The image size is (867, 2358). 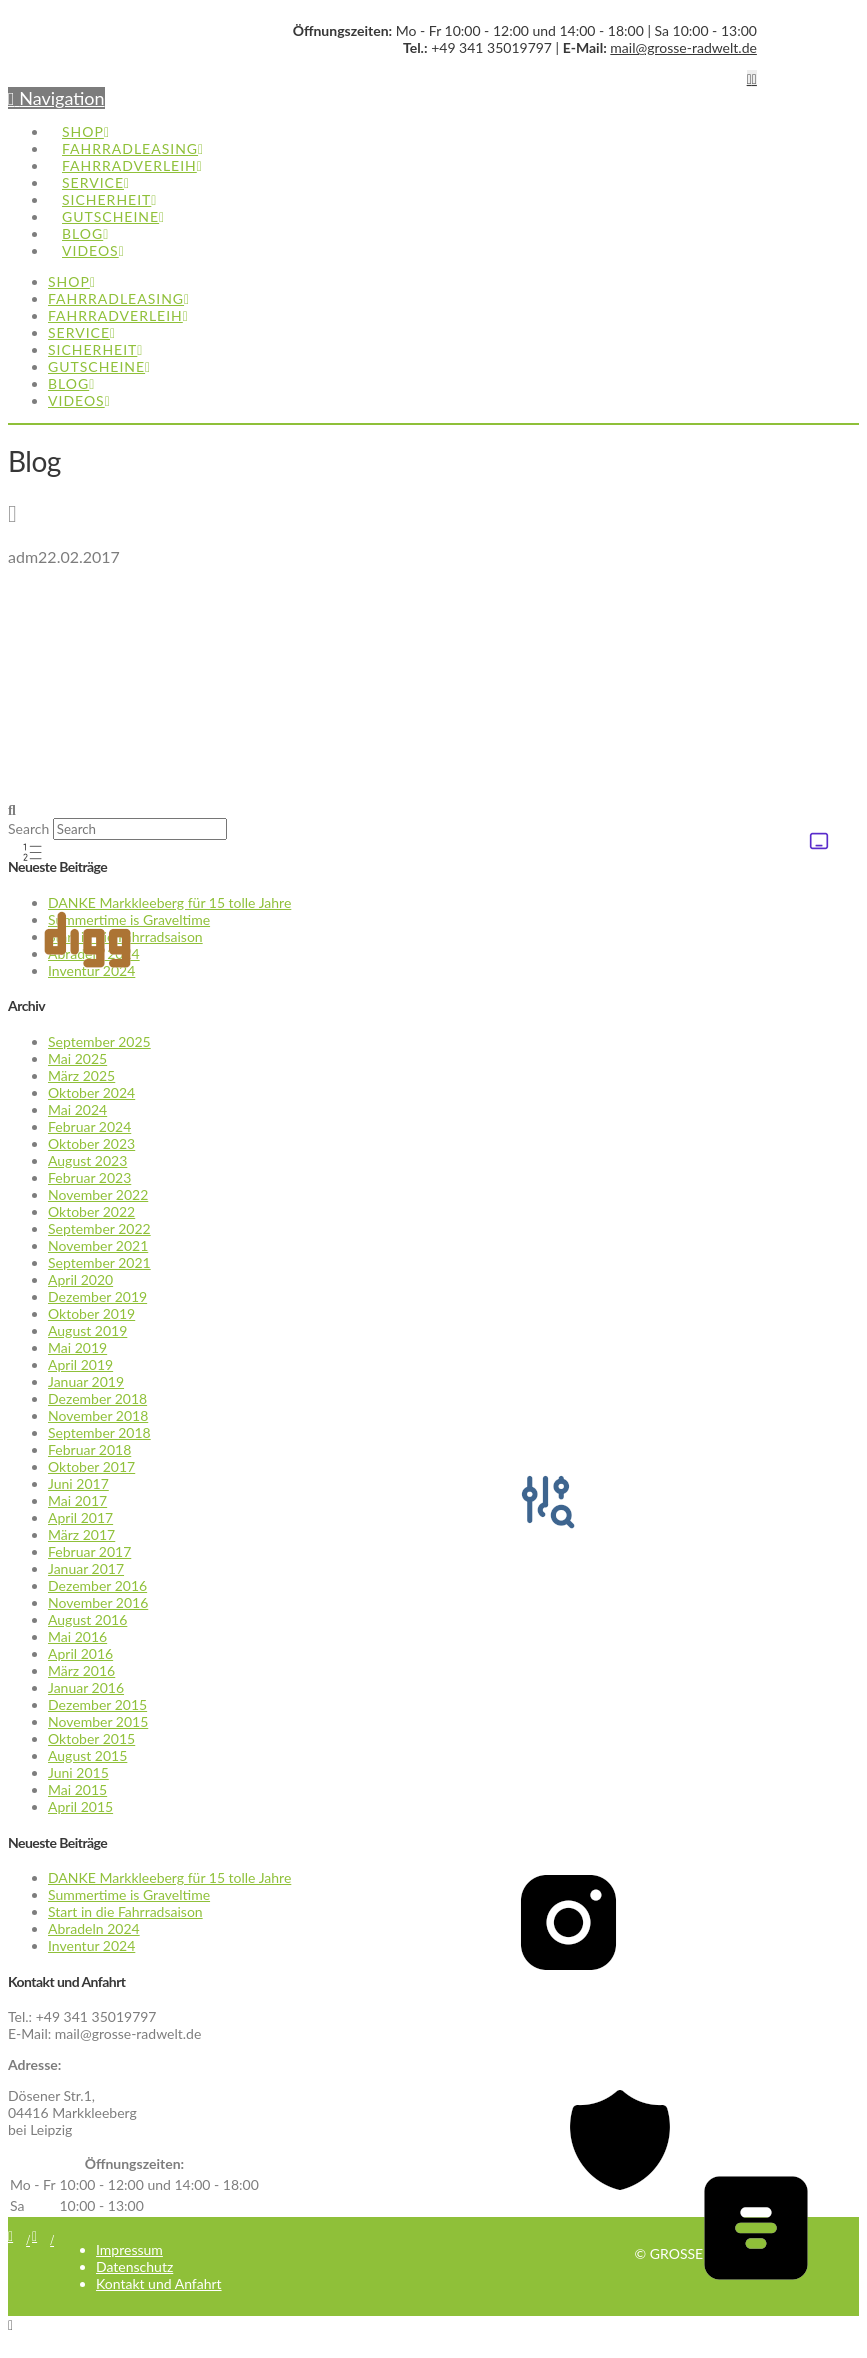 I want to click on link to digg social news platform, so click(x=87, y=937).